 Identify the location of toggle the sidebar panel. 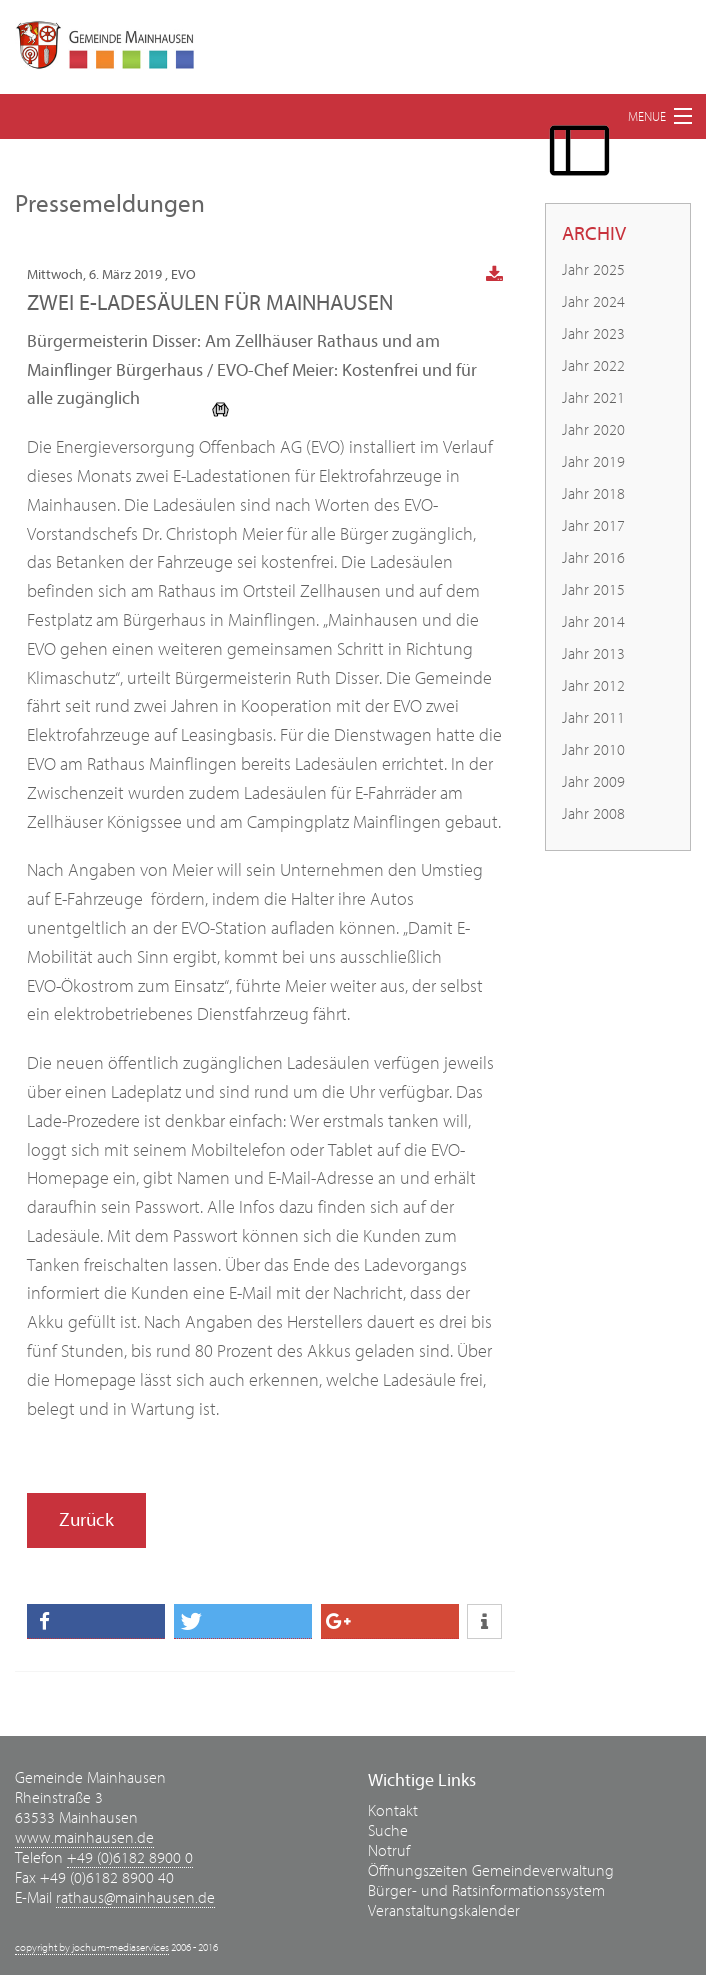
(579, 150).